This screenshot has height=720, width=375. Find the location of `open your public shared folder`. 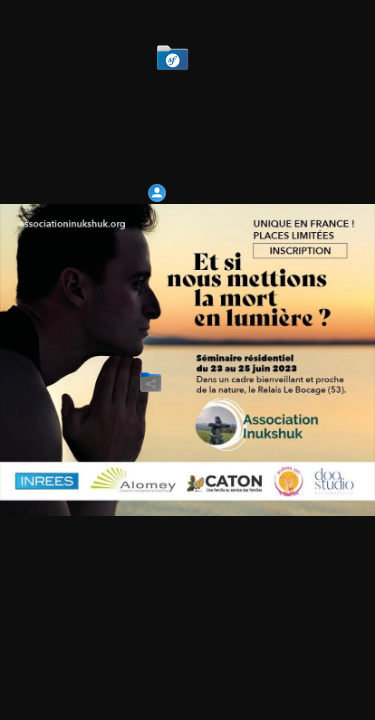

open your public shared folder is located at coordinates (151, 382).